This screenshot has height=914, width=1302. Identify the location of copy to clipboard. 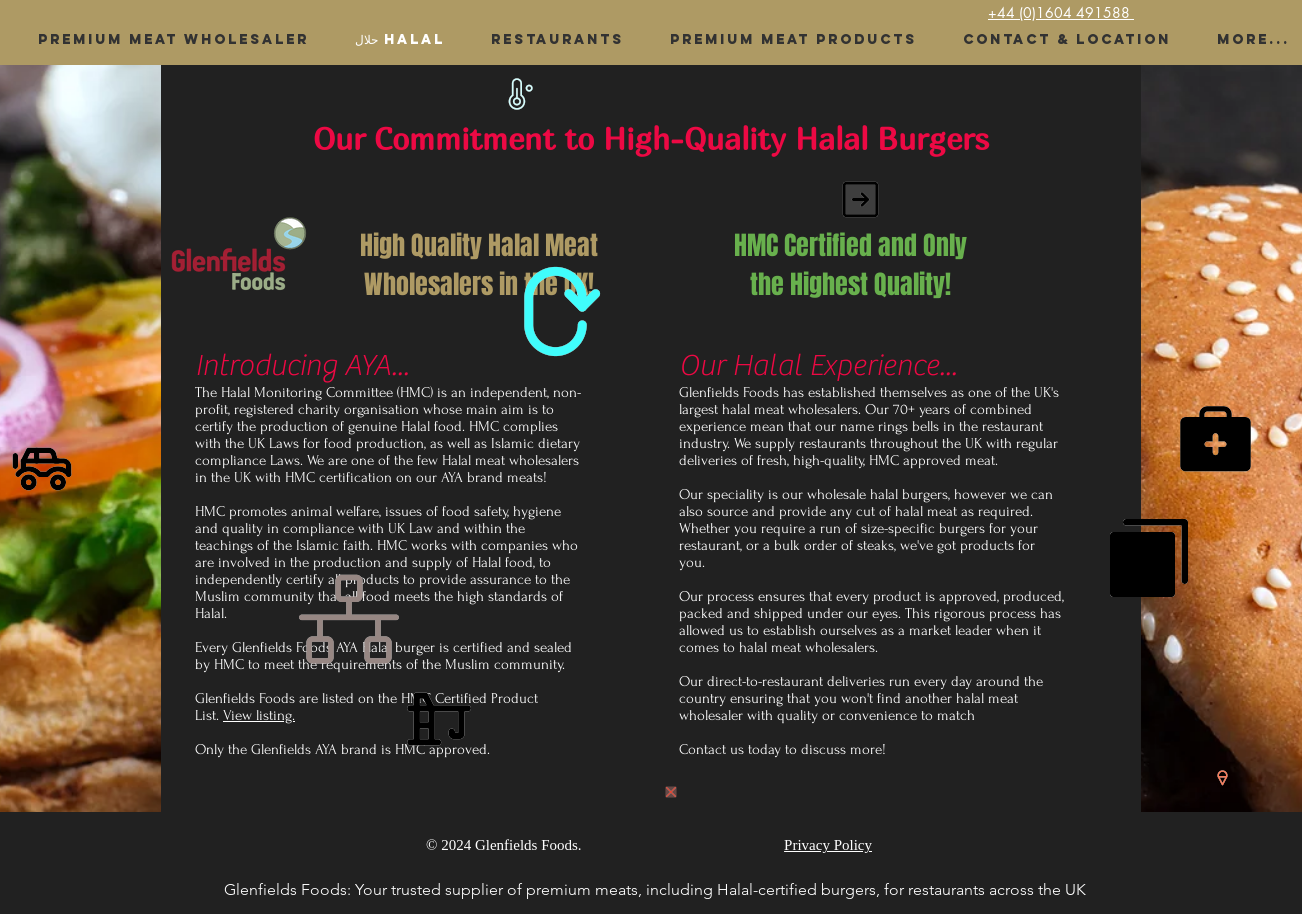
(1149, 558).